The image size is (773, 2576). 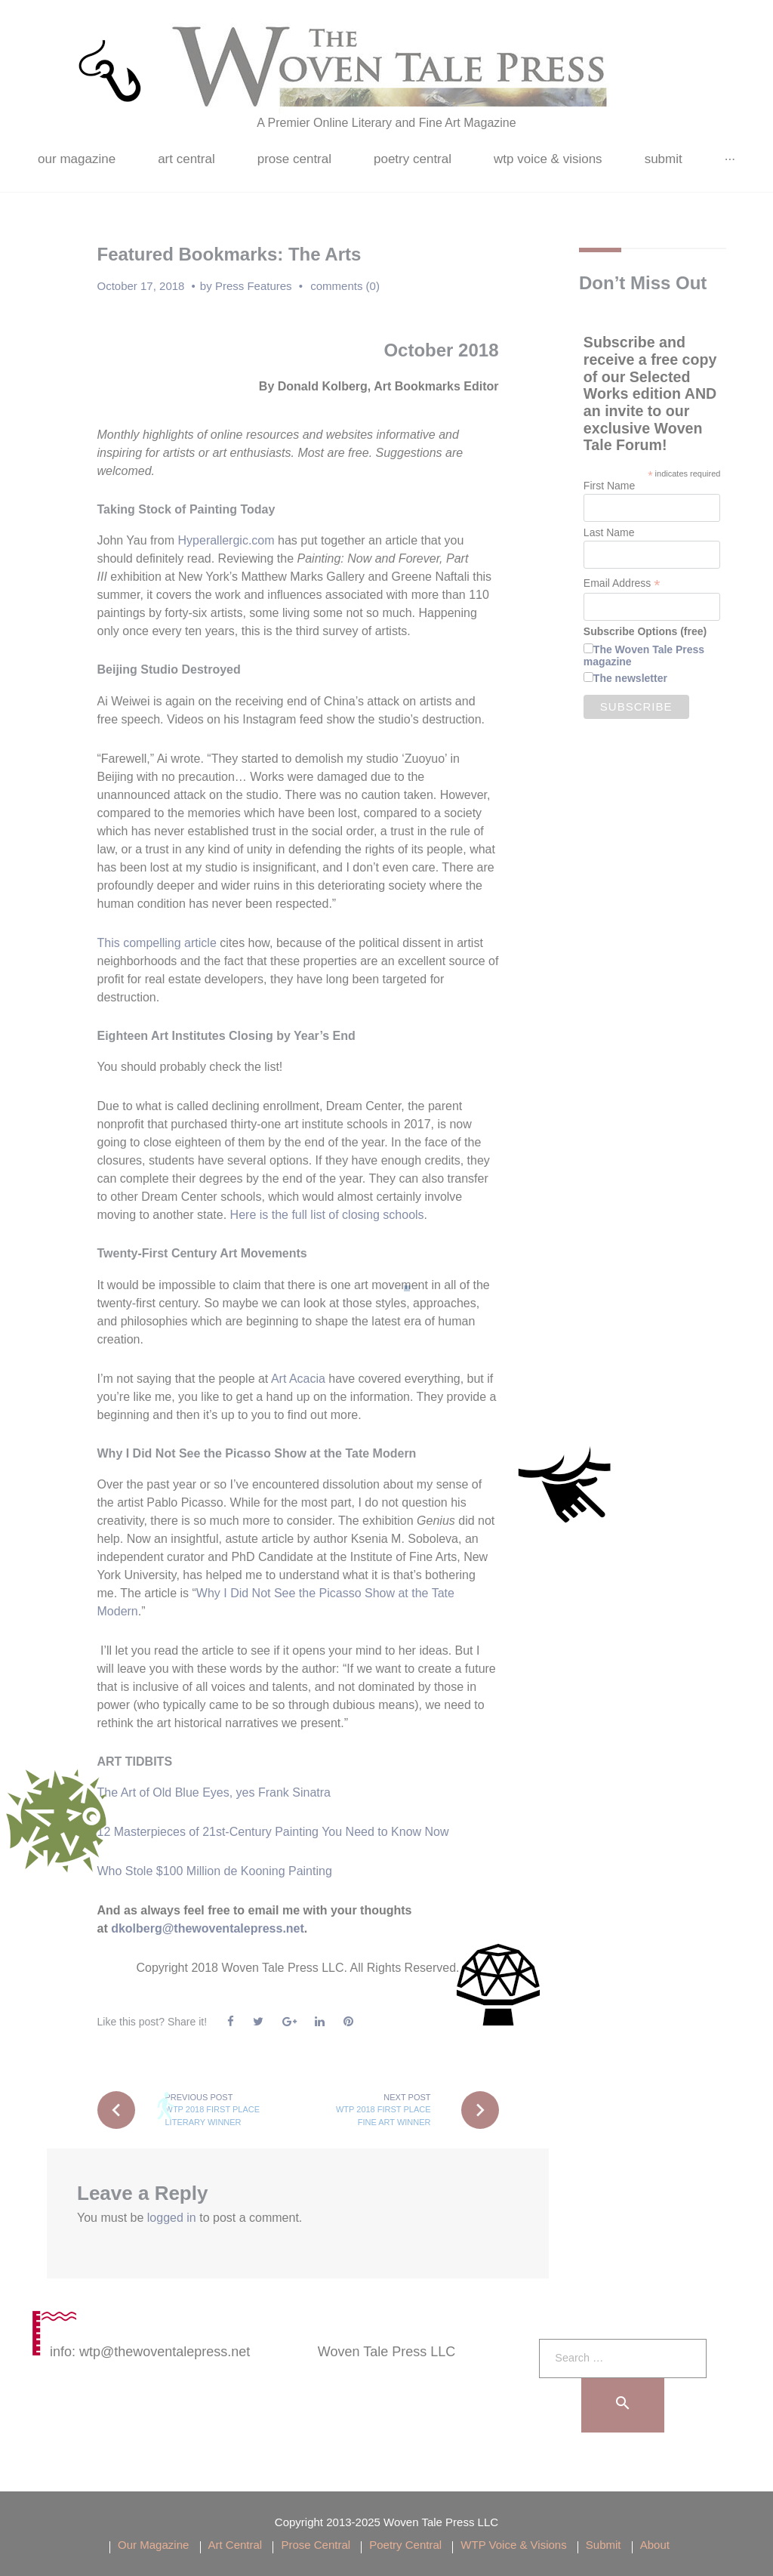 What do you see at coordinates (565, 1492) in the screenshot?
I see `activate a divine power or special ability` at bounding box center [565, 1492].